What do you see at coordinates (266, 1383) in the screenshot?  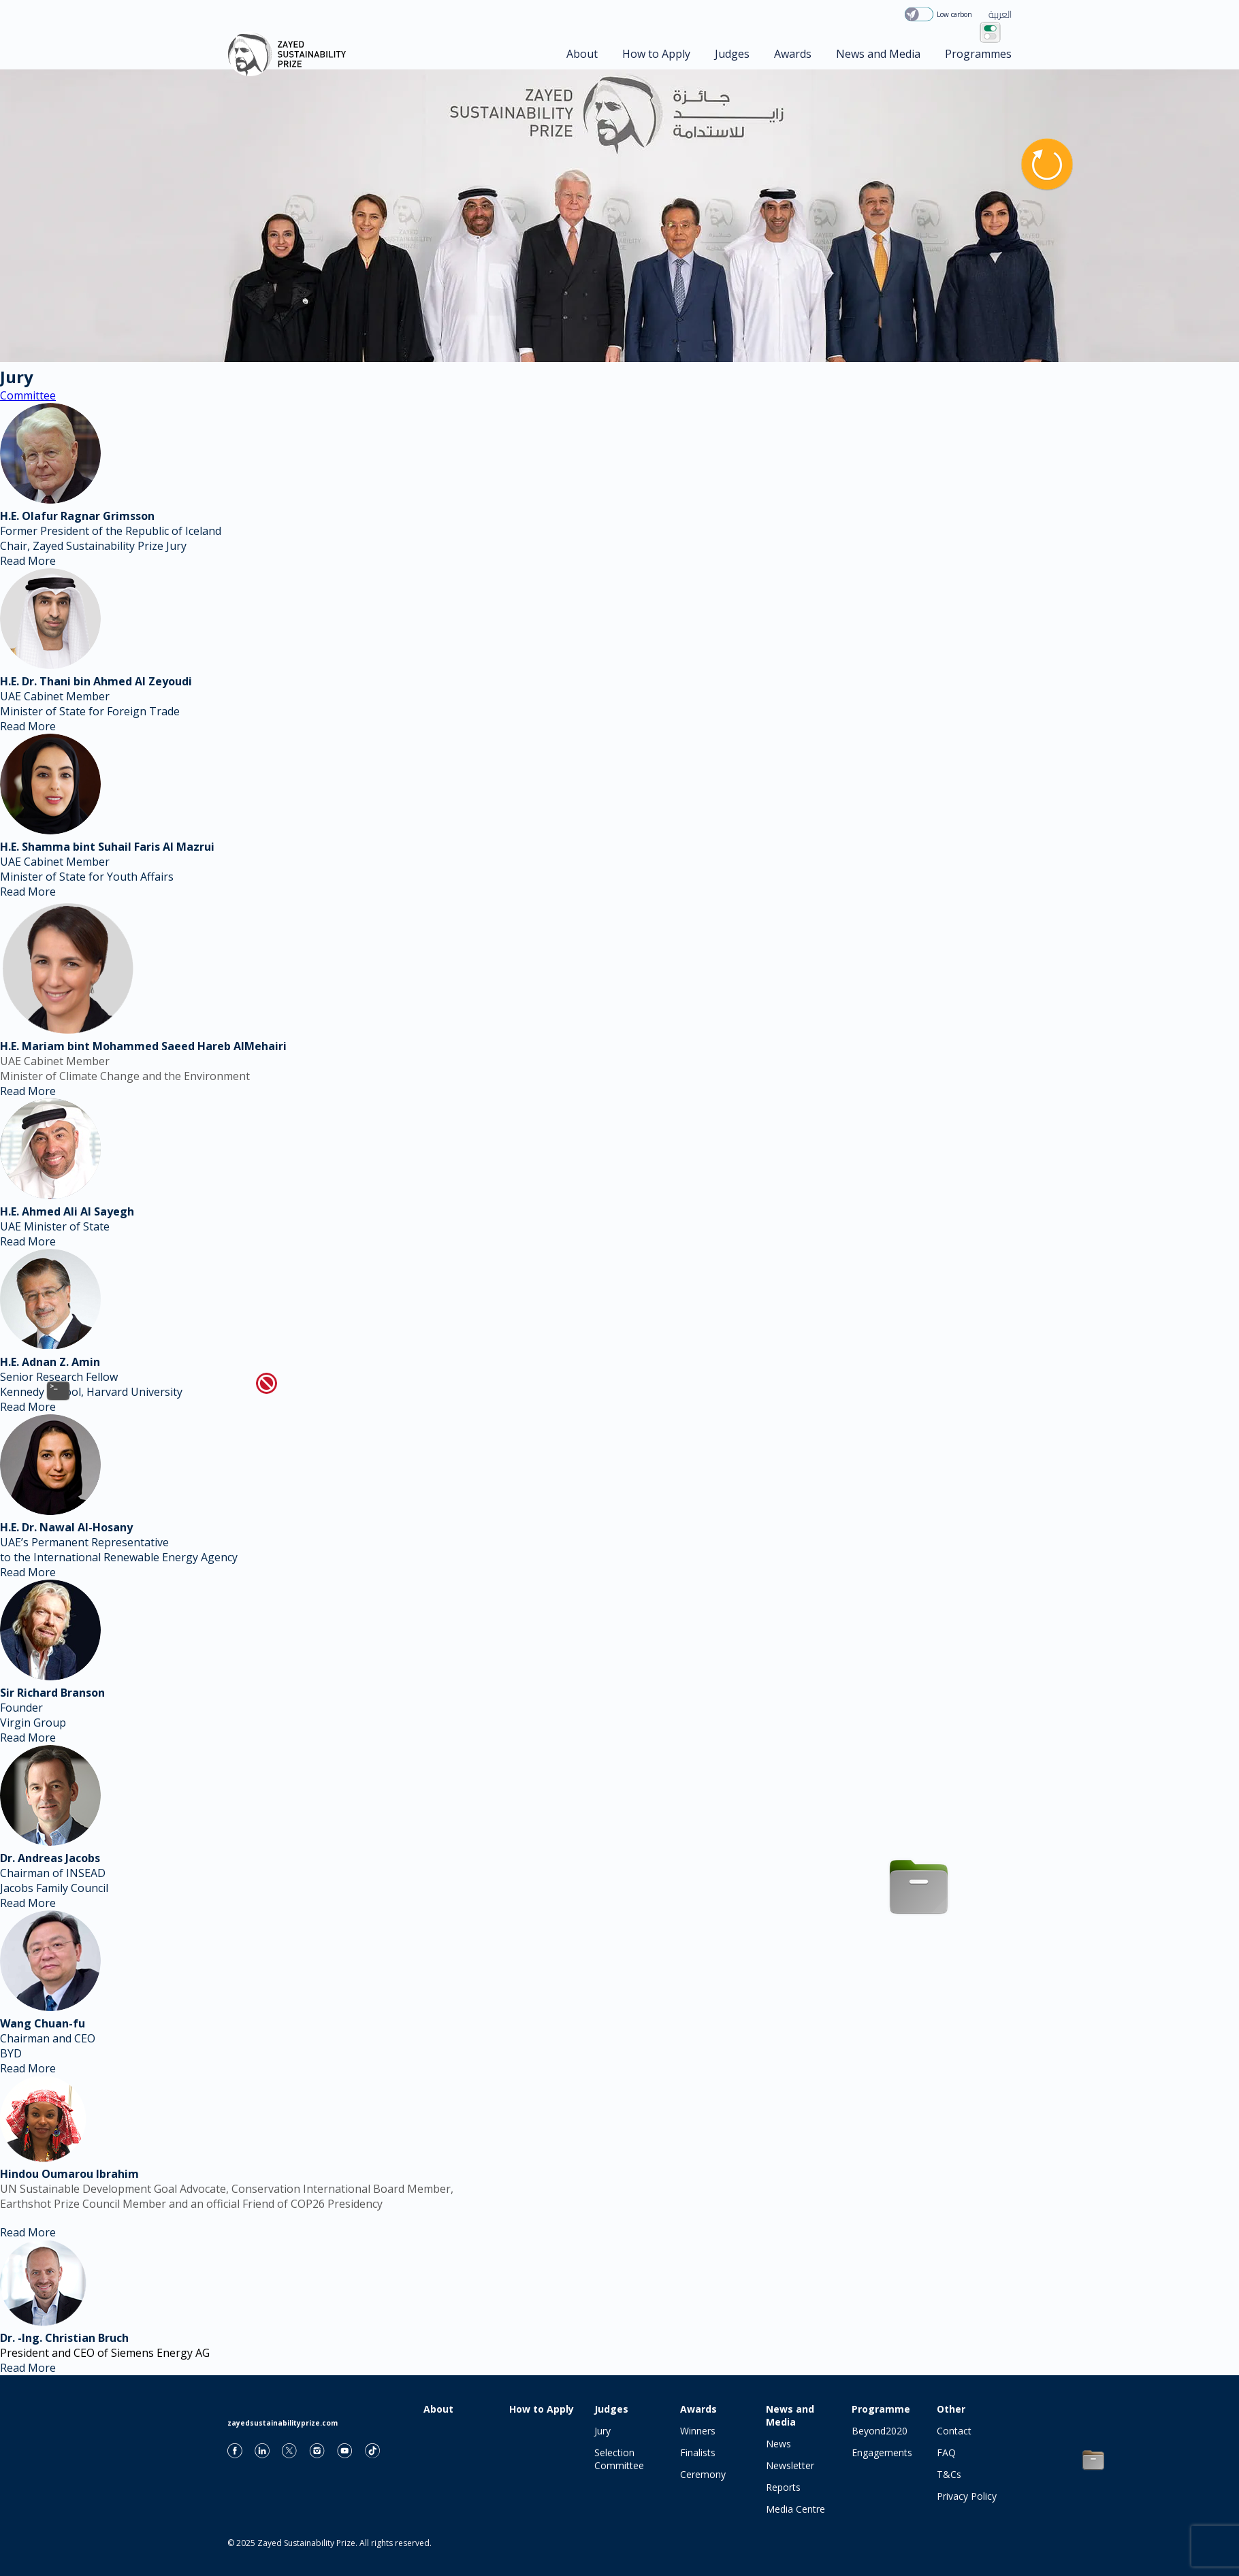 I see `delete selected email message` at bounding box center [266, 1383].